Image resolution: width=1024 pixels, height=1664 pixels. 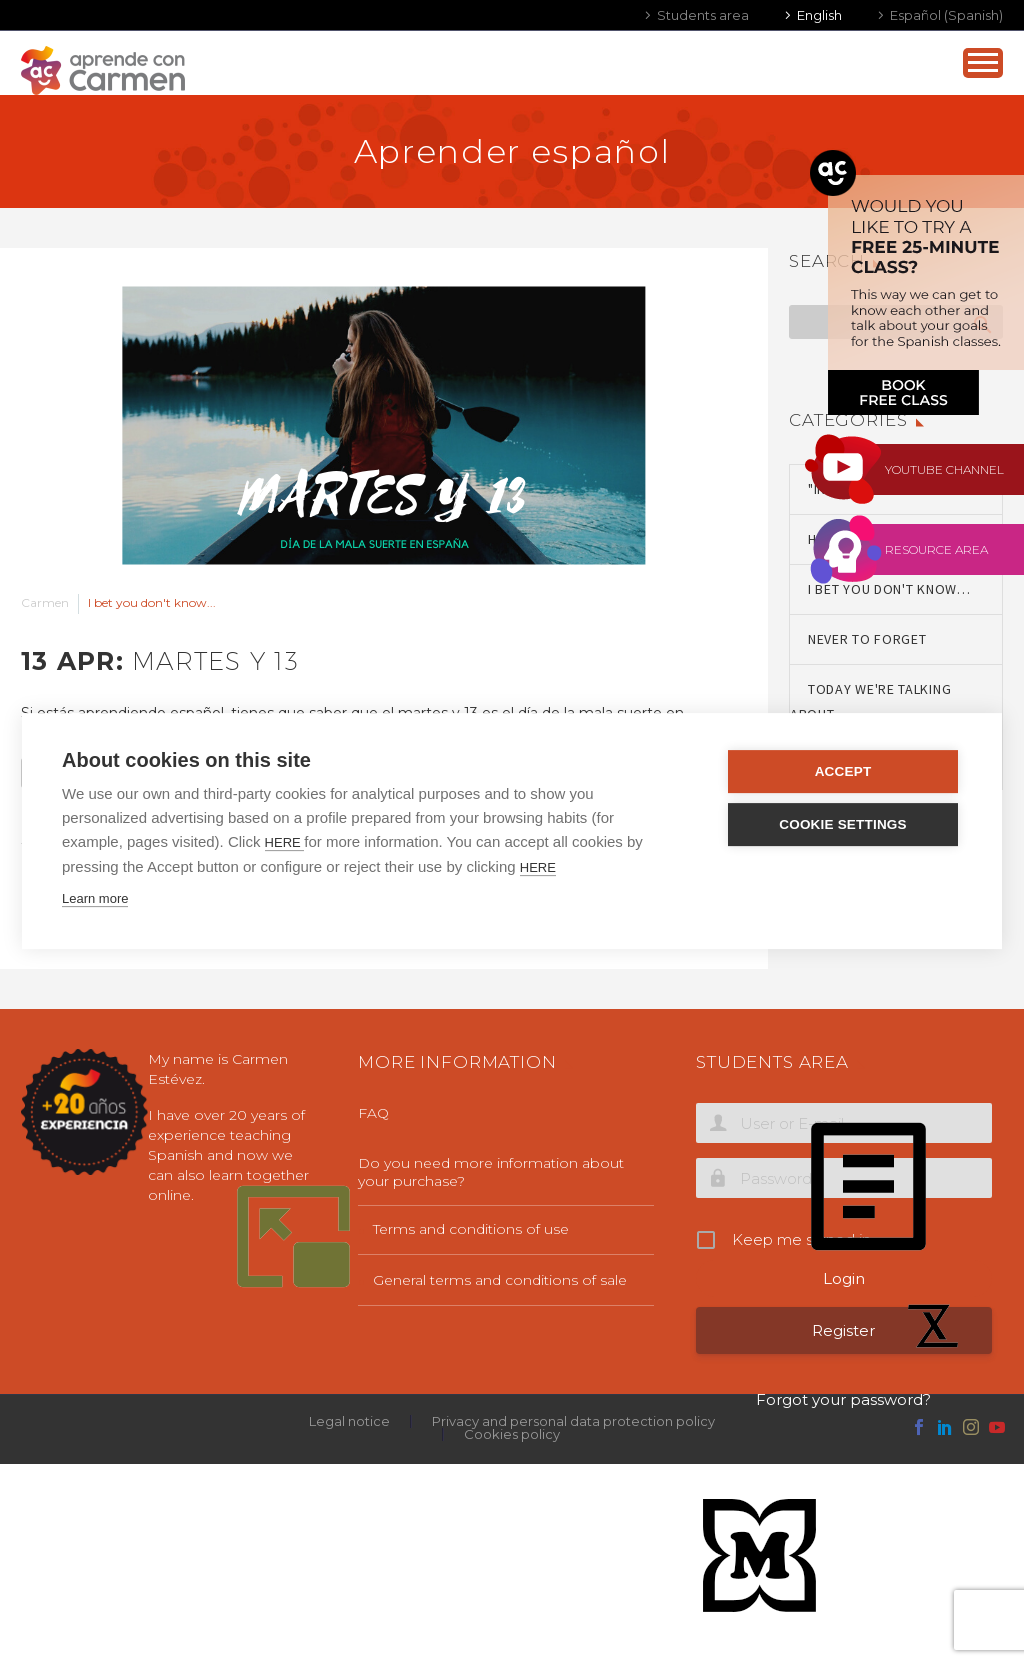 I want to click on müller brand logo, so click(x=759, y=1555).